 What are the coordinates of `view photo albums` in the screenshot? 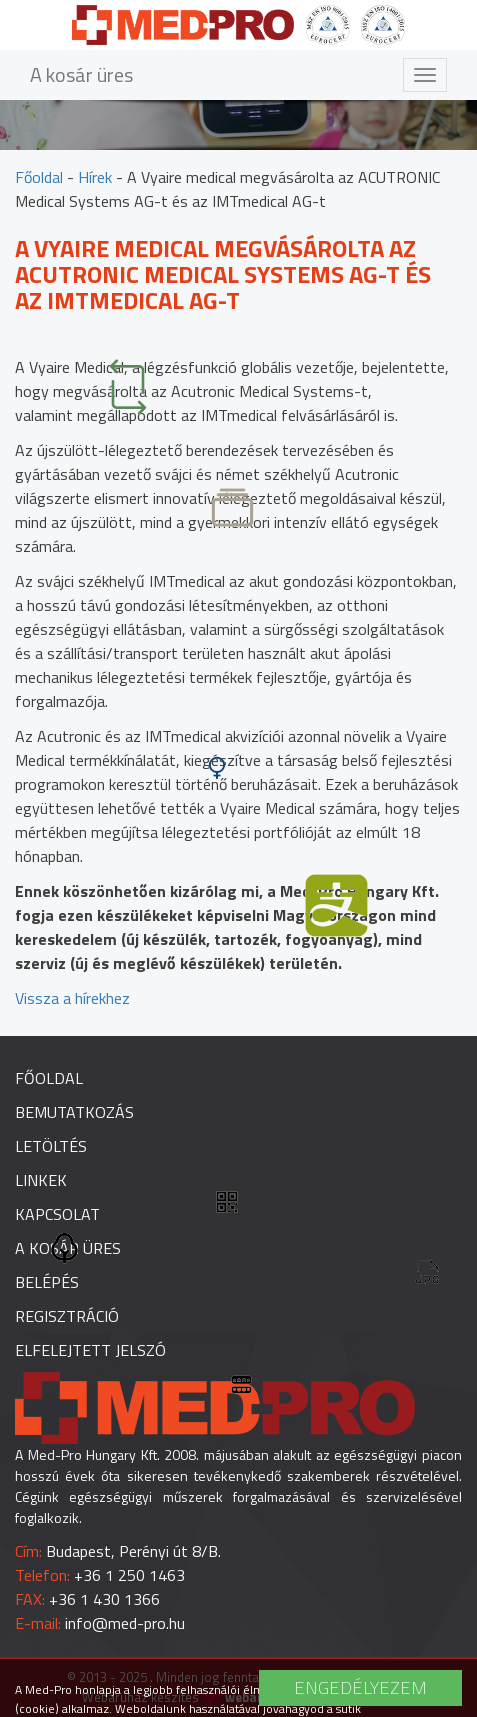 It's located at (232, 507).